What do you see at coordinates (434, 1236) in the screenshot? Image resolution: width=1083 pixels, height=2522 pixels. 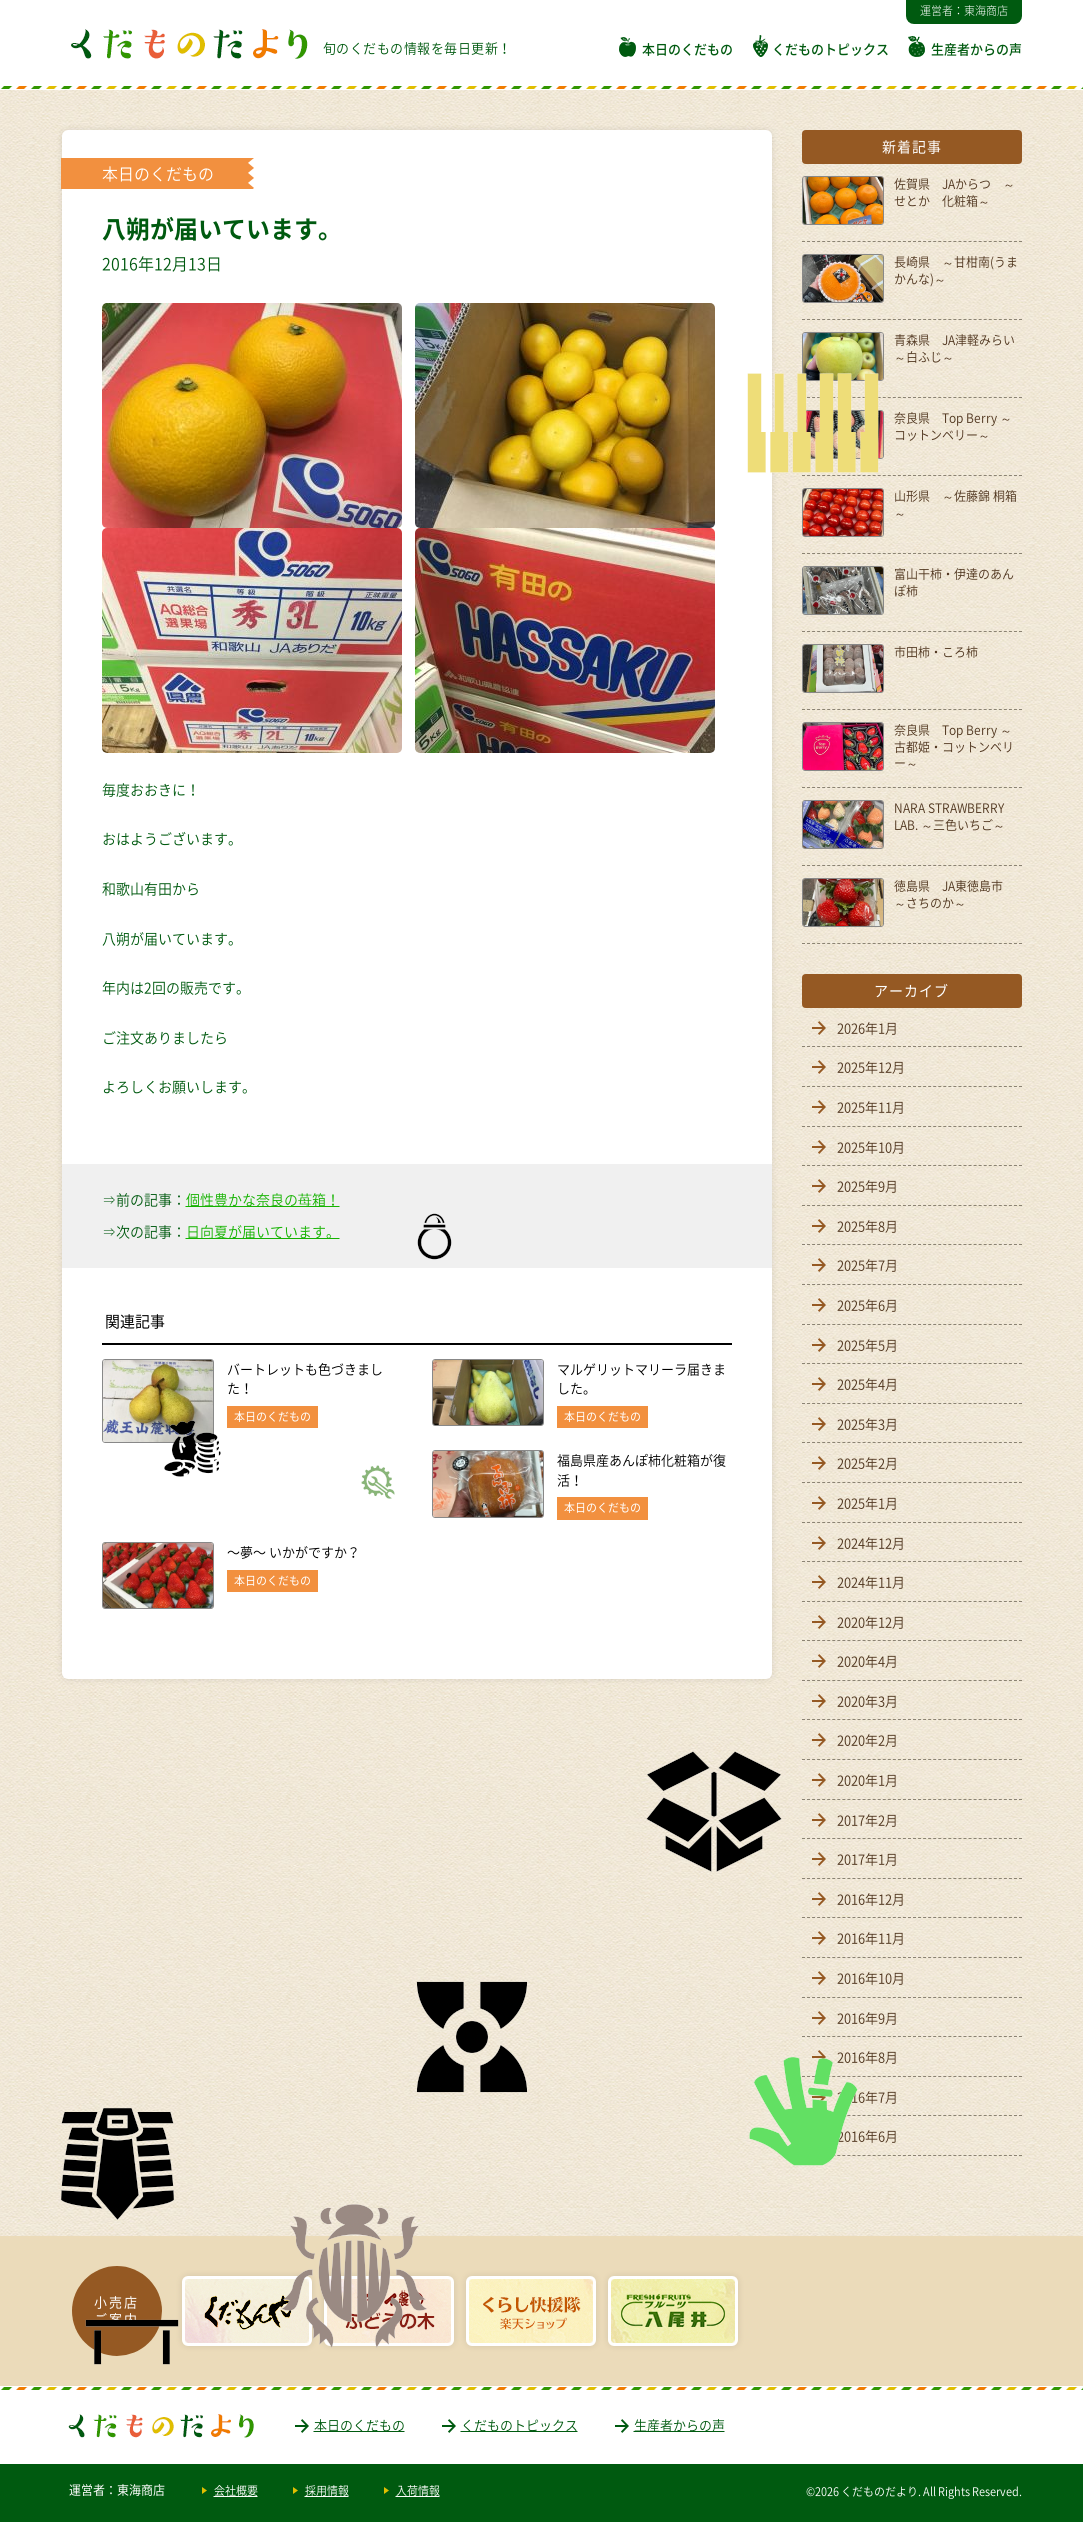 I see `access global or worldwide settings` at bounding box center [434, 1236].